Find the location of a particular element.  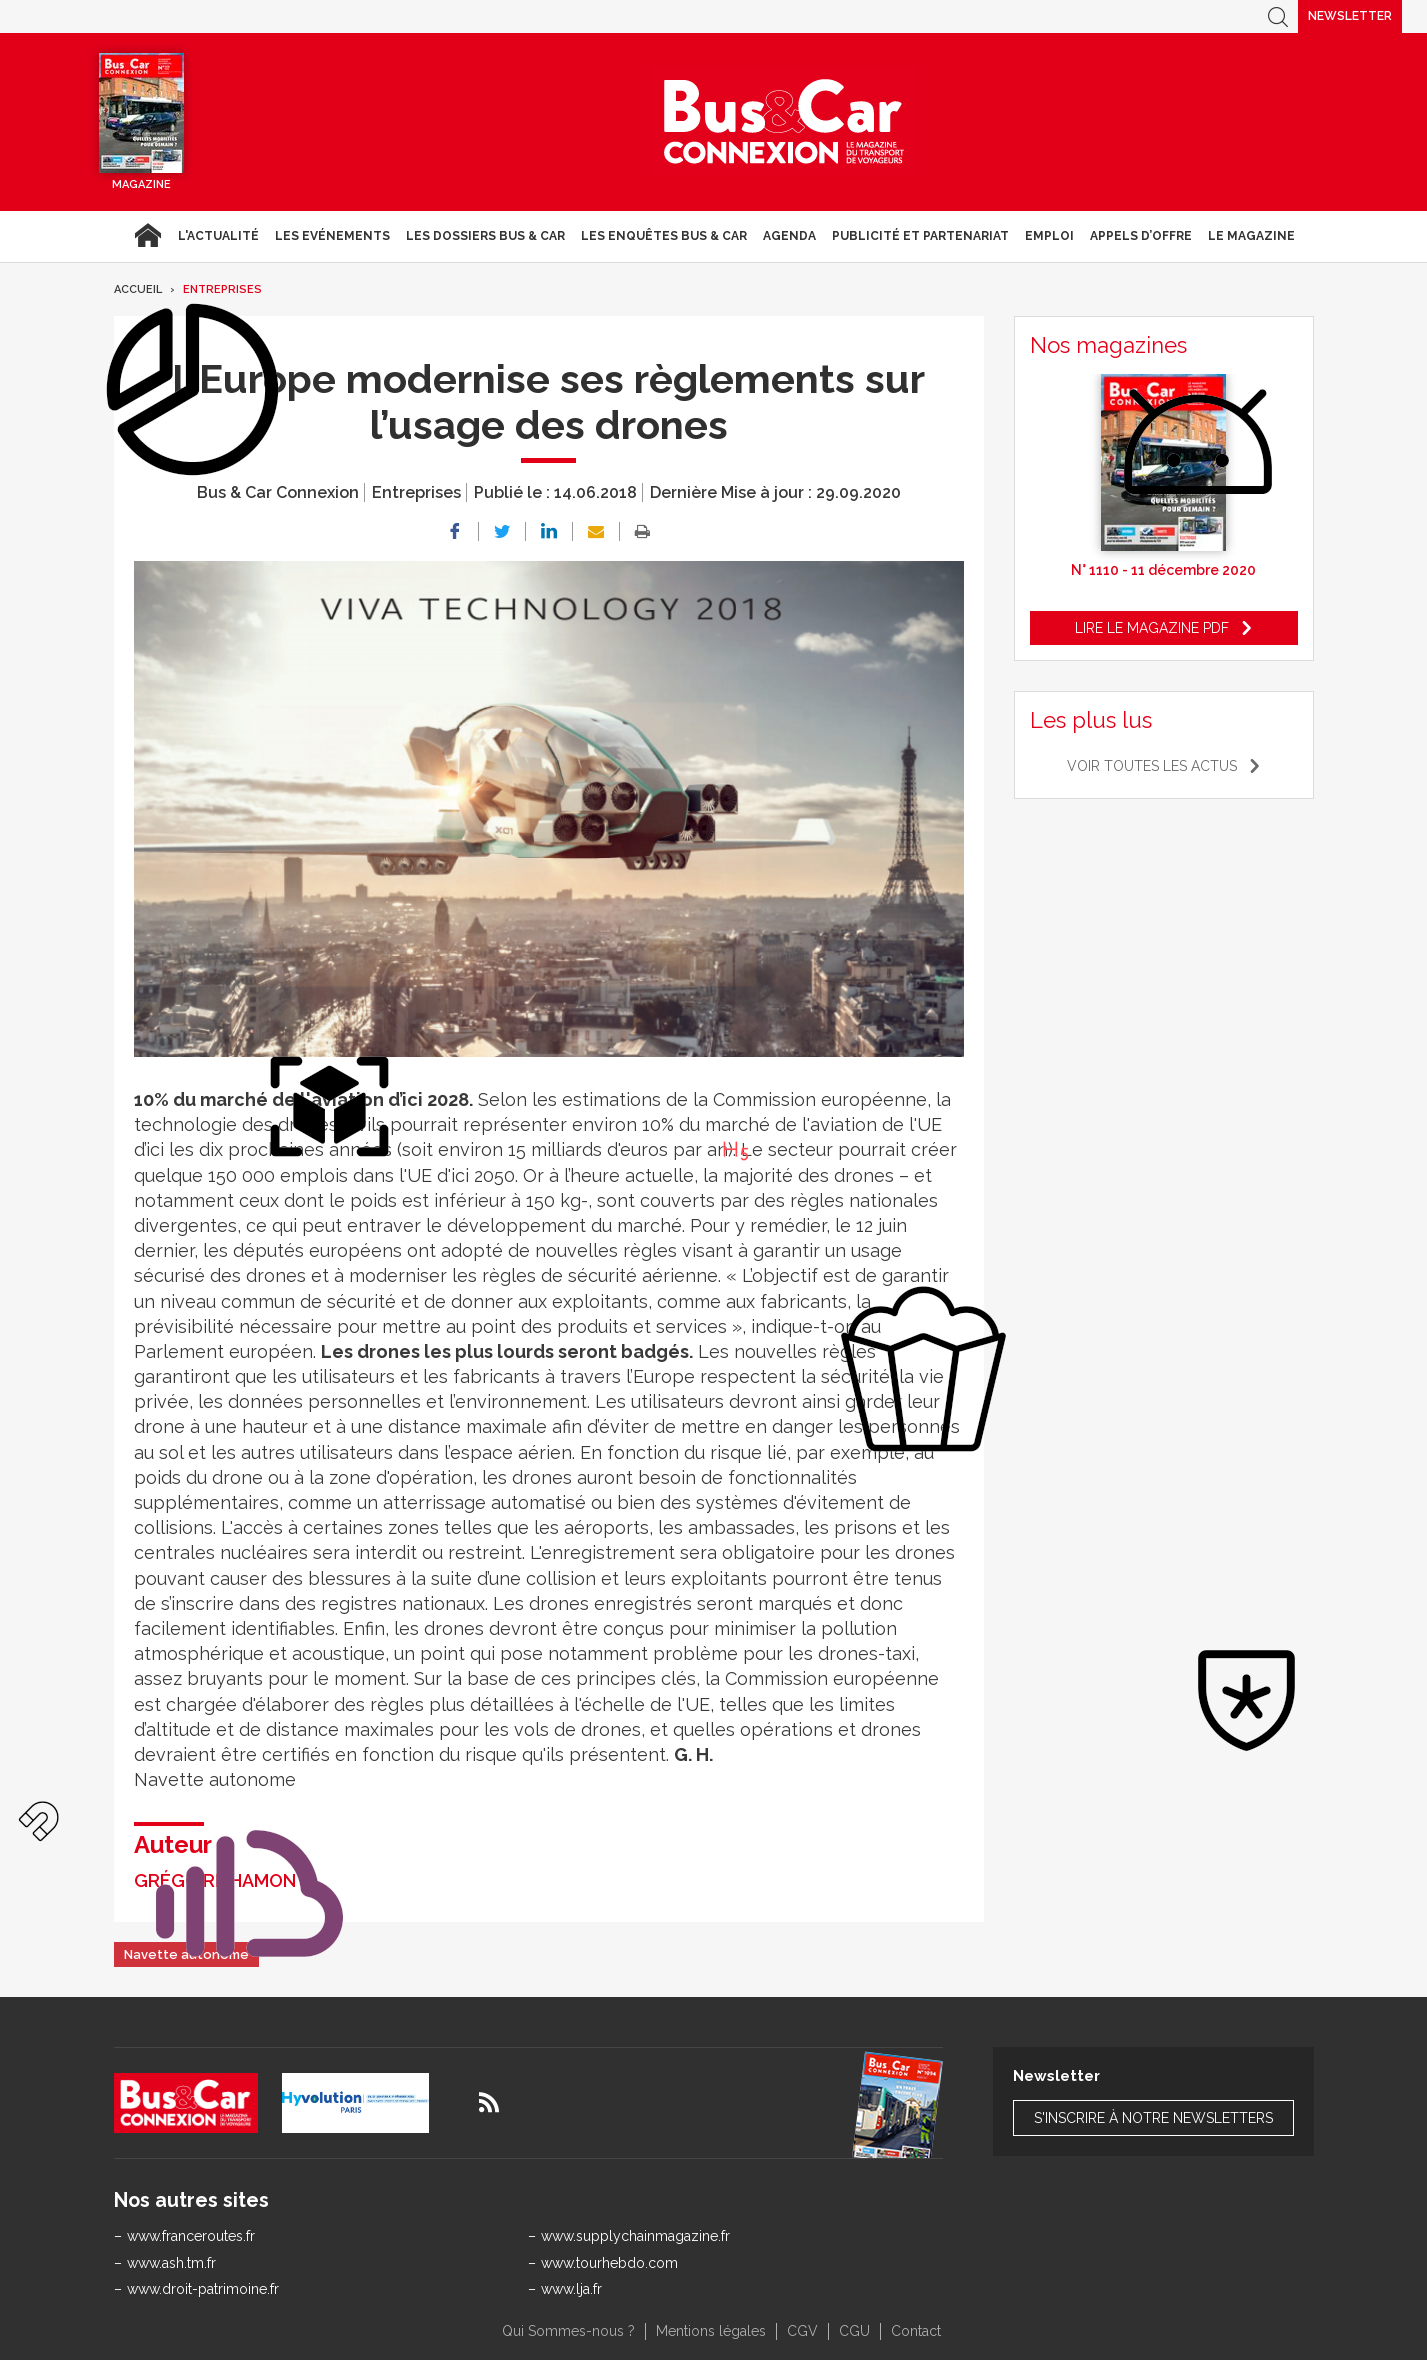

format text as heading level 5 is located at coordinates (734, 1150).